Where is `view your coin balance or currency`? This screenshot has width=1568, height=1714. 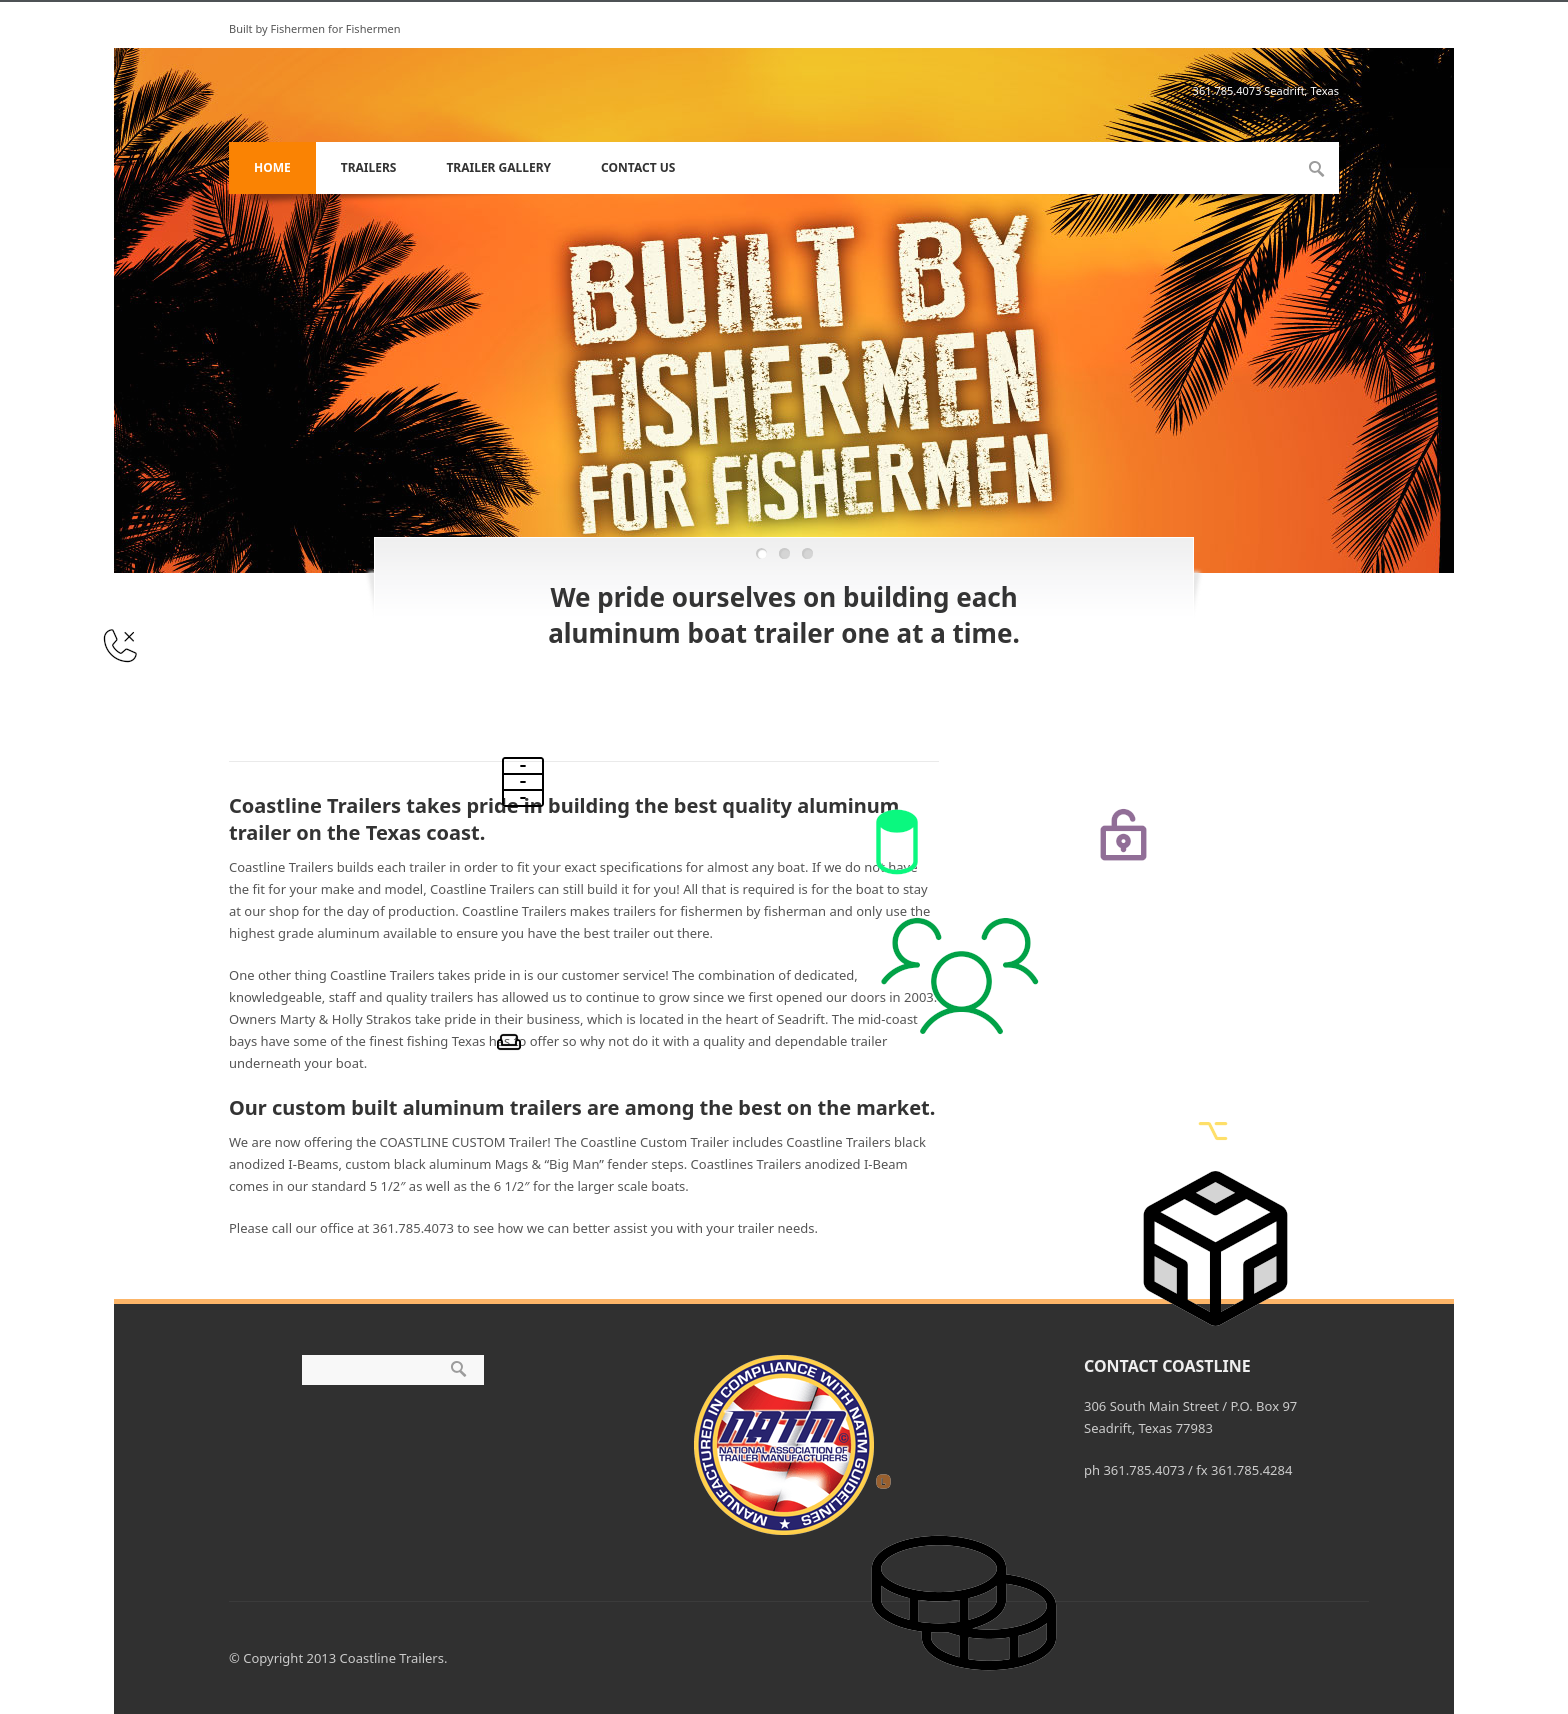 view your coin balance or currency is located at coordinates (964, 1603).